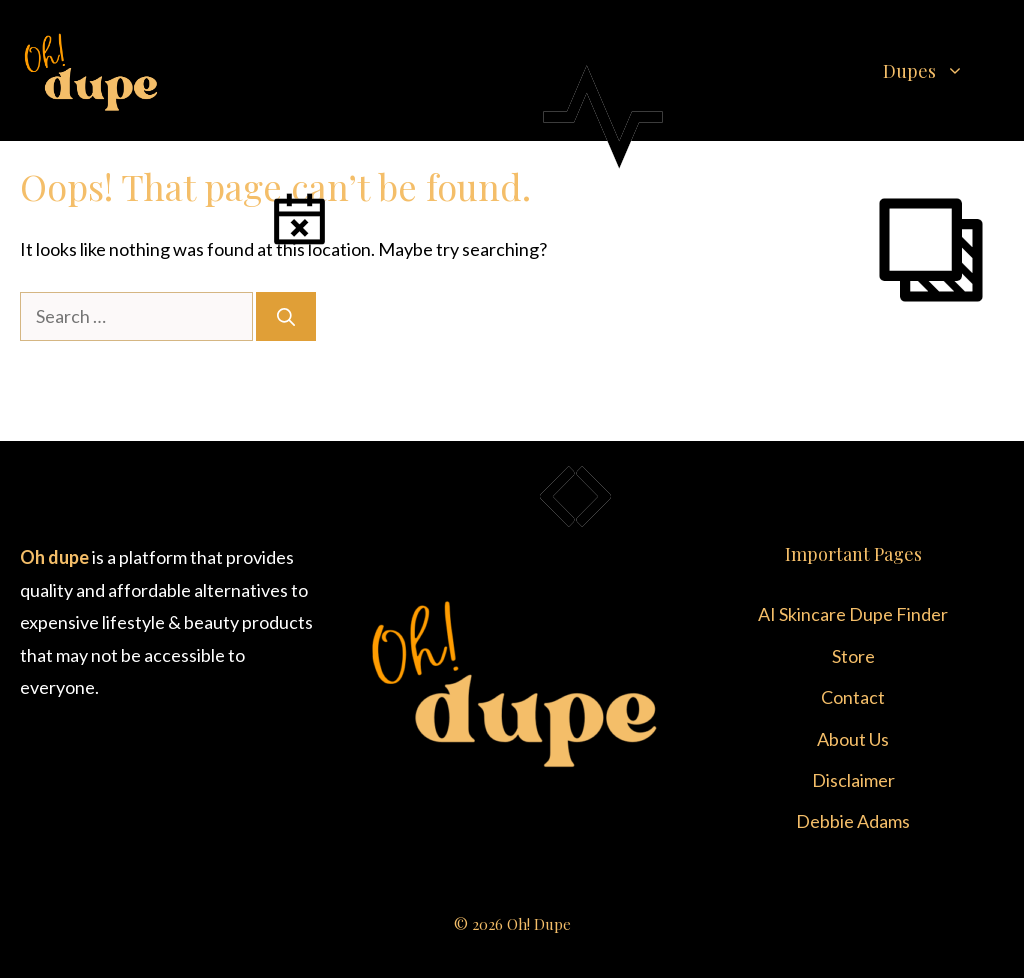 This screenshot has width=1024, height=978. I want to click on cancel or delete a scheduled event, so click(299, 221).